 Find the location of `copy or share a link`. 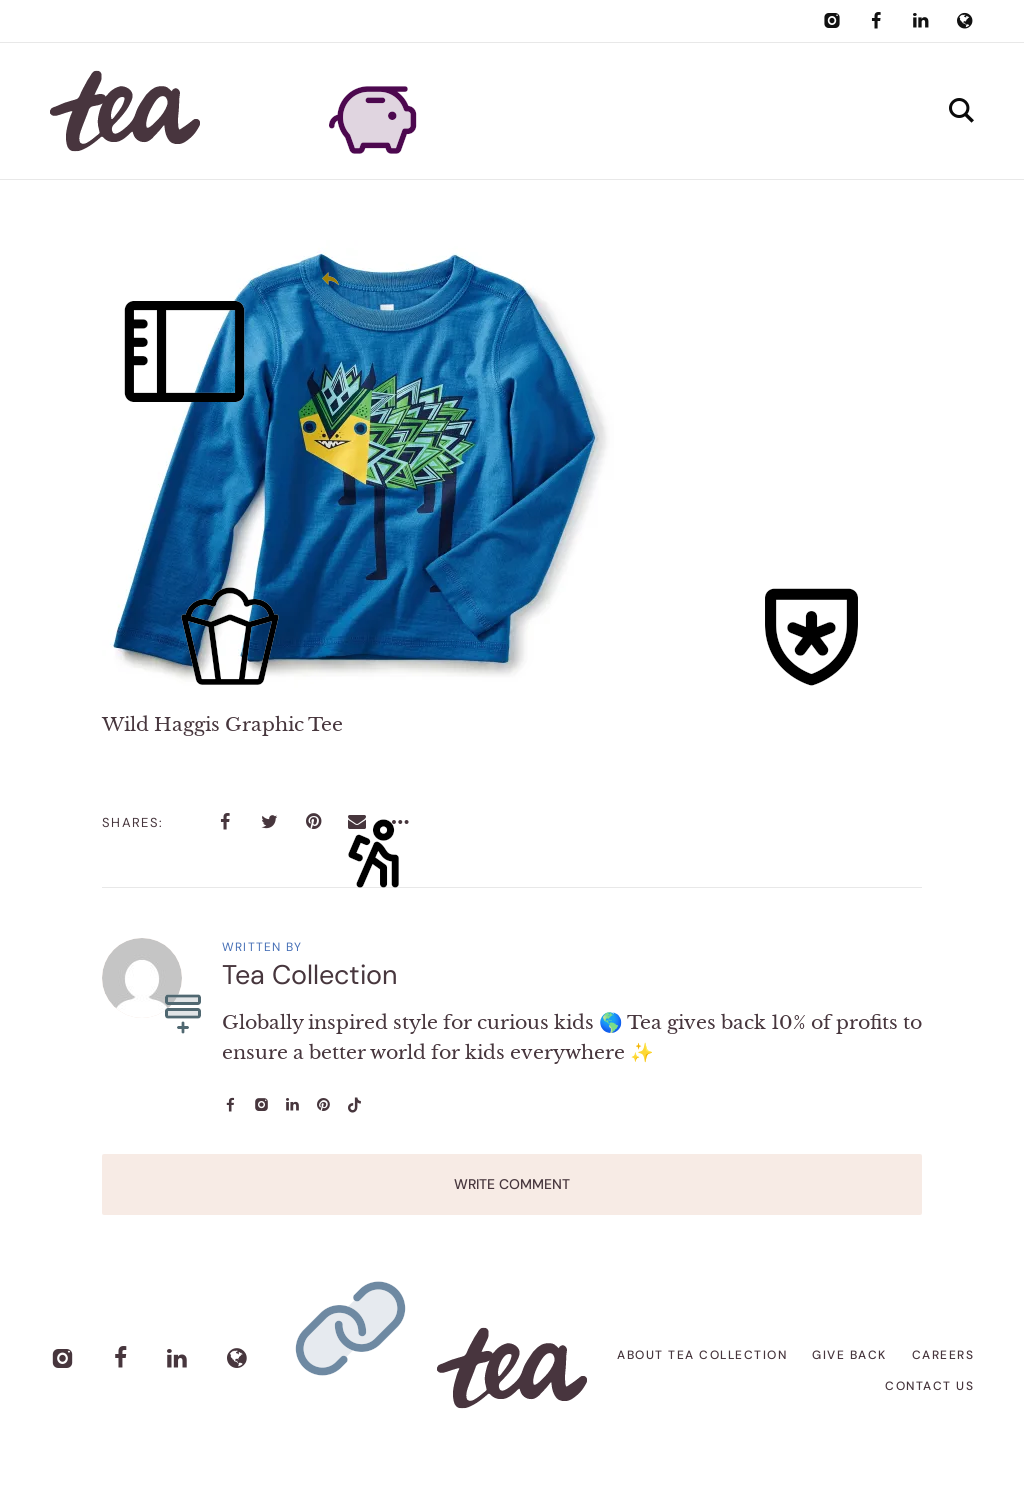

copy or share a link is located at coordinates (350, 1328).